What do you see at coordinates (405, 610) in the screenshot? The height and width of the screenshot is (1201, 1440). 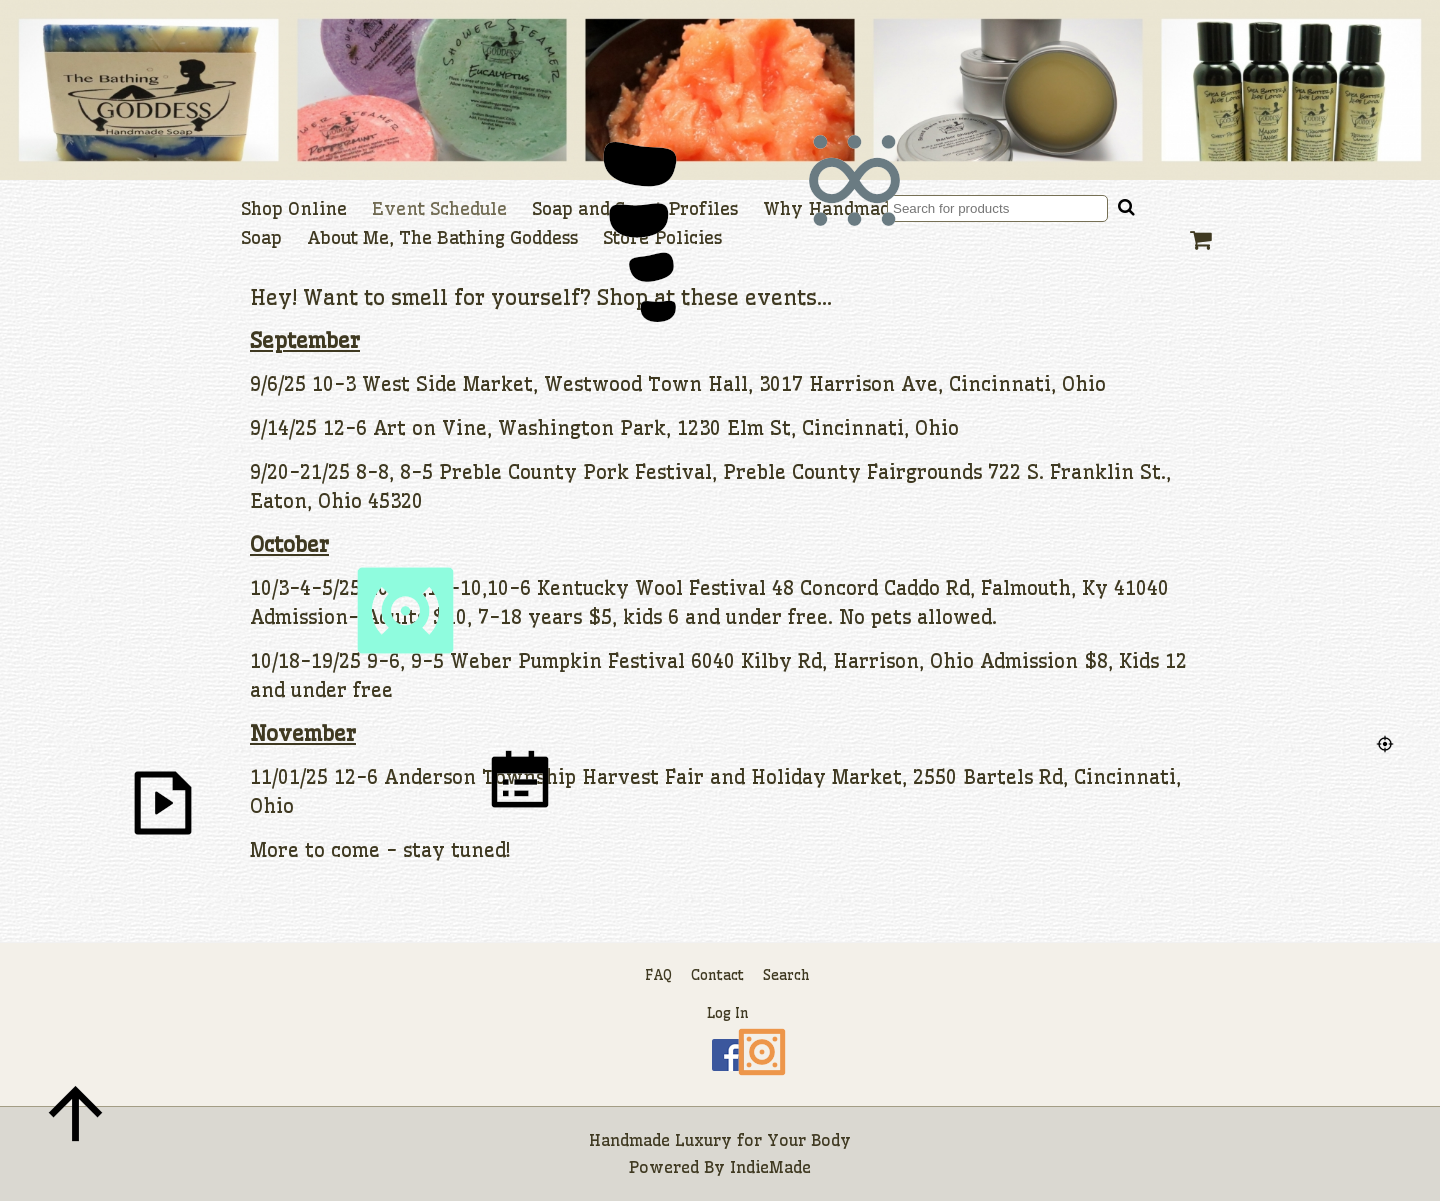 I see `enable surround sound audio` at bounding box center [405, 610].